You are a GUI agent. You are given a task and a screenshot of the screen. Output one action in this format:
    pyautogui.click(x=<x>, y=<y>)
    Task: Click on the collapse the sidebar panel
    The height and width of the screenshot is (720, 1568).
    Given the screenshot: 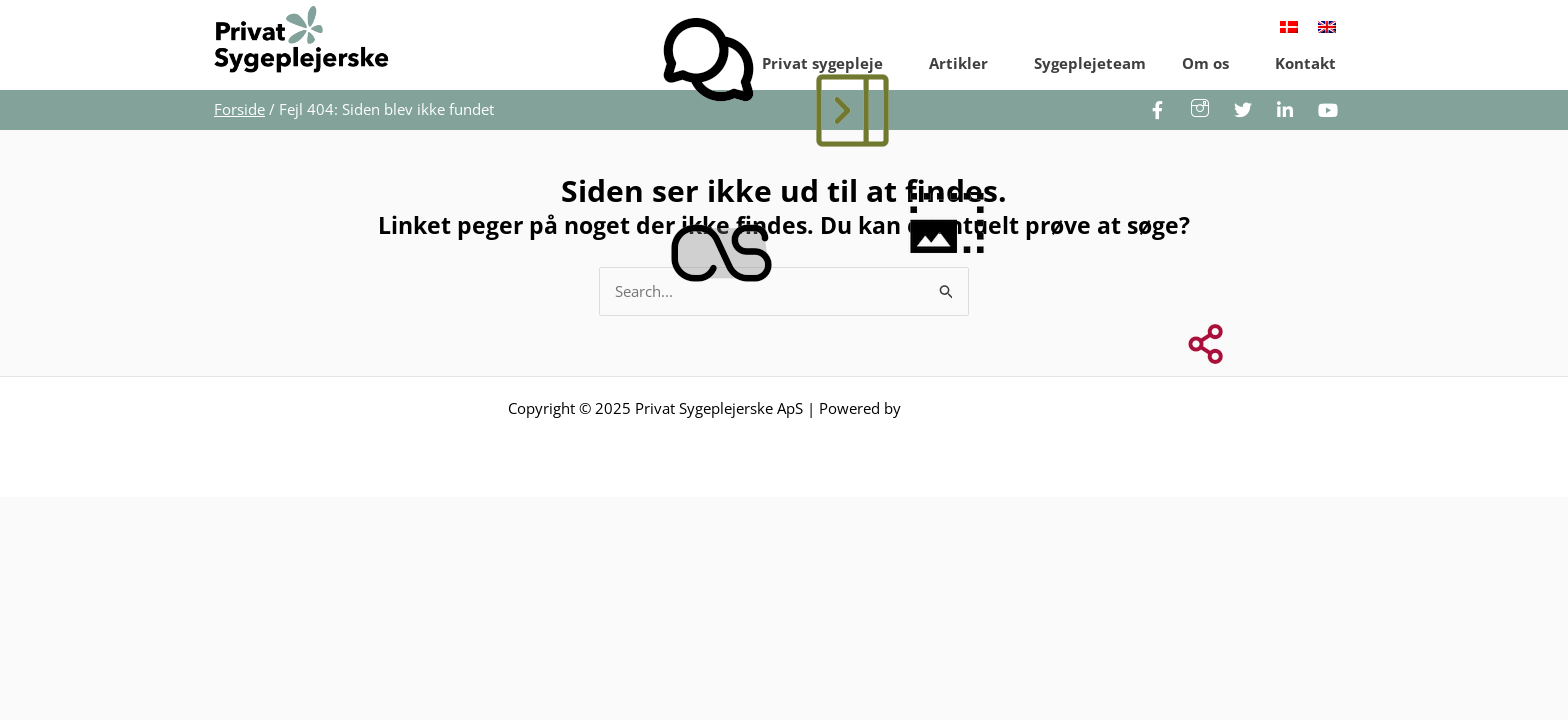 What is the action you would take?
    pyautogui.click(x=852, y=110)
    